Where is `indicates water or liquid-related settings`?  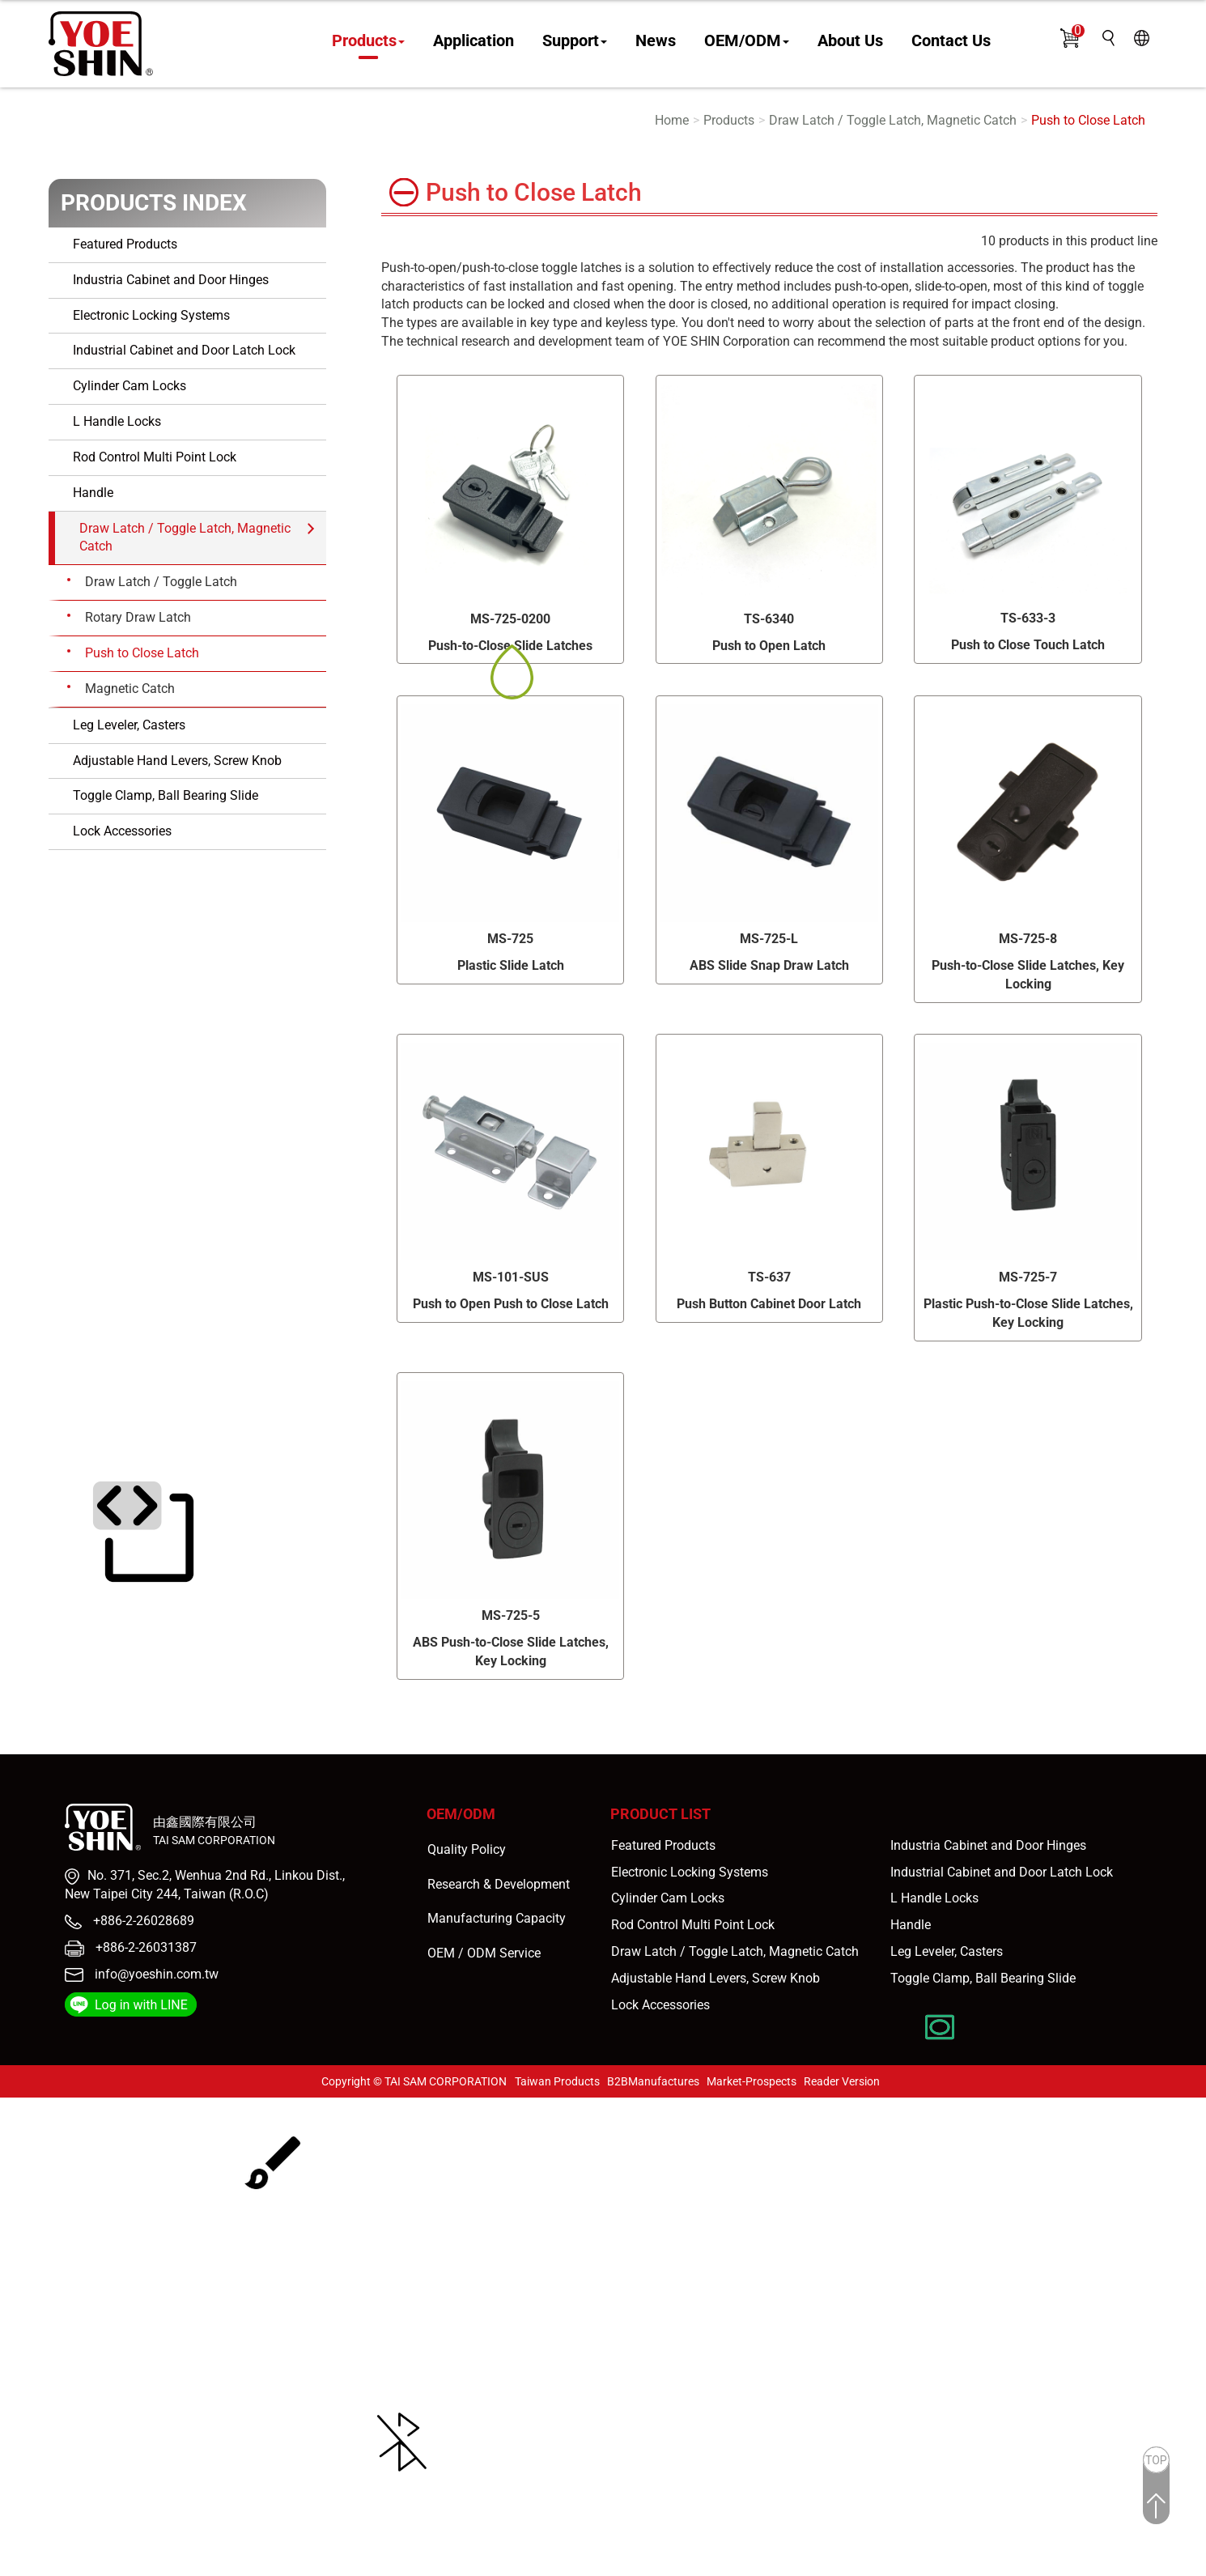
indicates water or liquid-related settings is located at coordinates (512, 674).